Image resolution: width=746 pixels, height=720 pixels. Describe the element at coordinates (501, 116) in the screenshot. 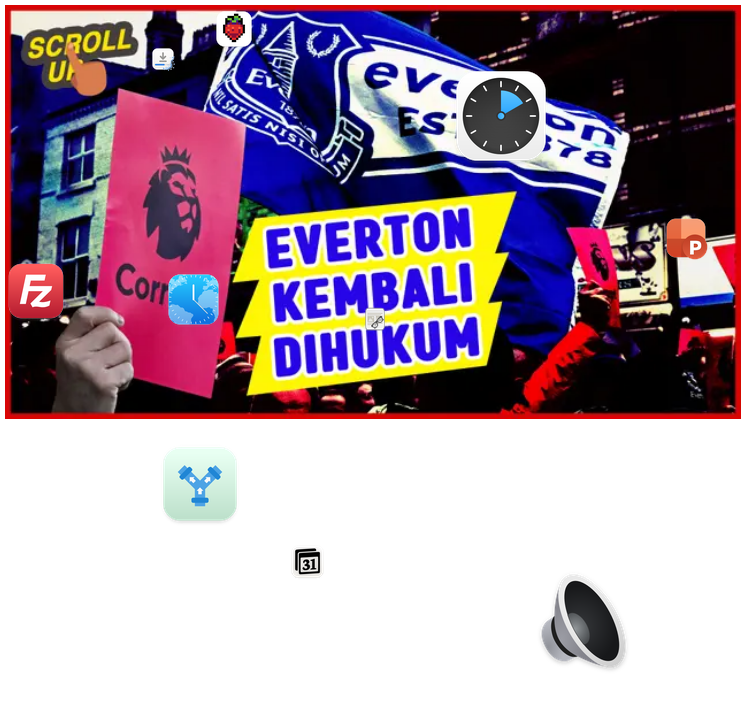

I see `open safe eyes app for screen break reminders` at that location.